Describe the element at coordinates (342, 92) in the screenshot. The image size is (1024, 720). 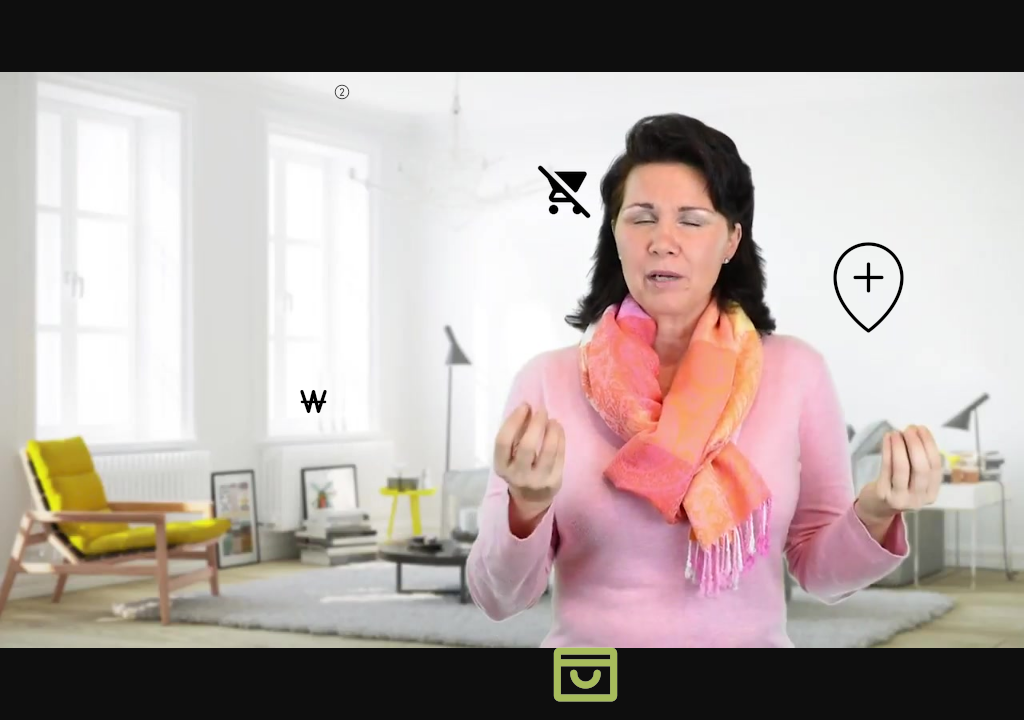
I see `indicates step two in a multi-step process` at that location.